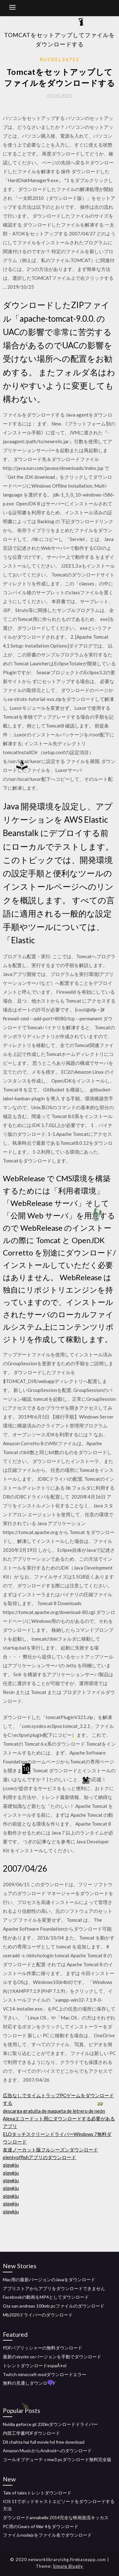 The image size is (119, 2576). I want to click on select arrow or projectile type in archery game, so click(25, 2406).